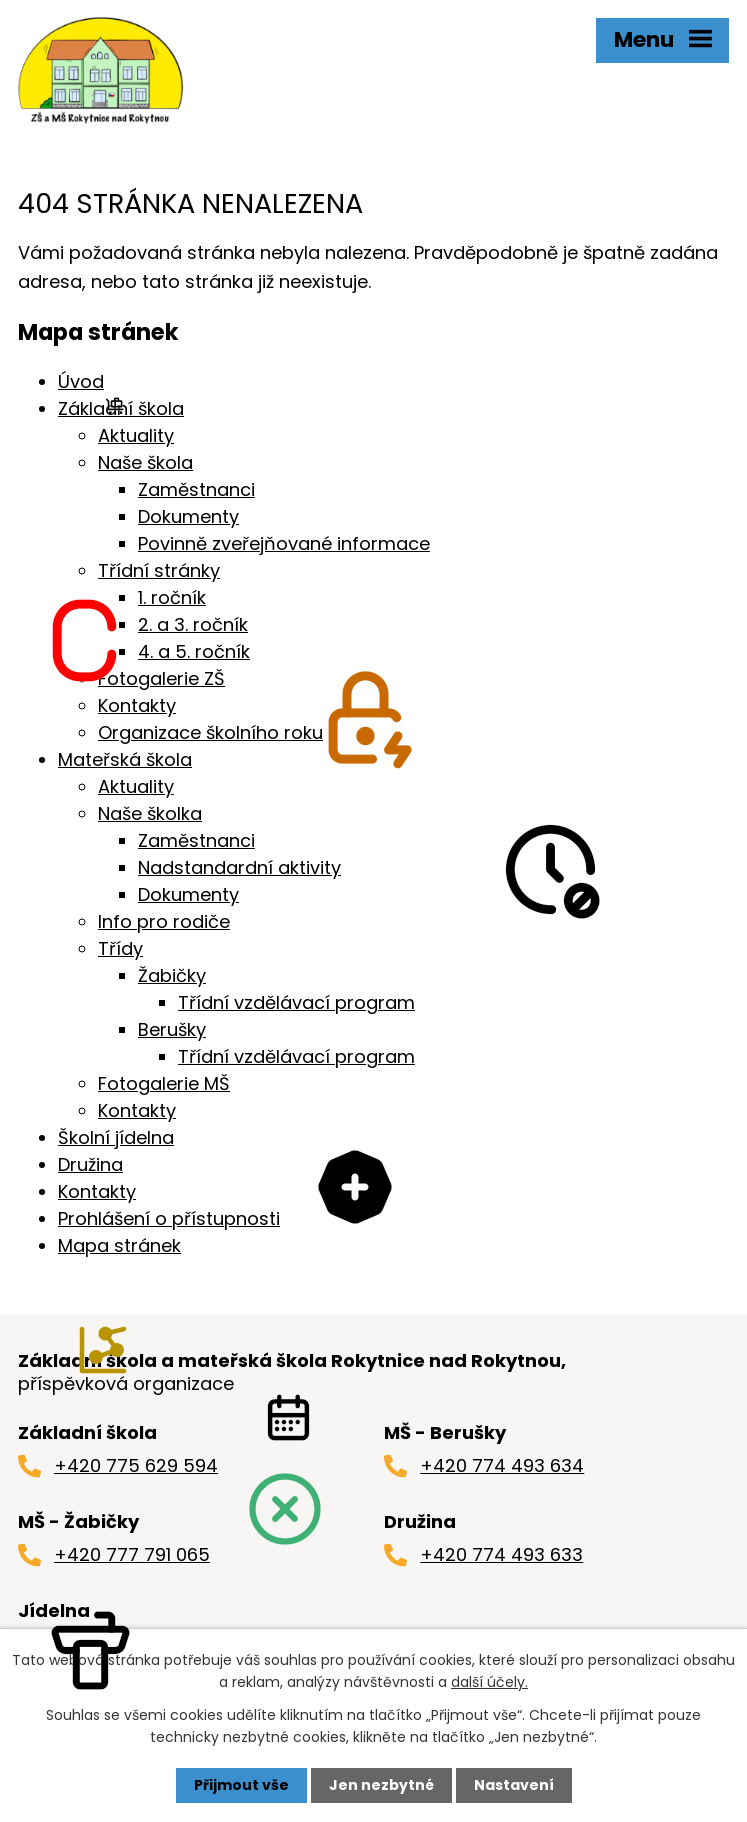 The height and width of the screenshot is (1822, 747). What do you see at coordinates (365, 717) in the screenshot?
I see `indicates encrypted or secure connection` at bounding box center [365, 717].